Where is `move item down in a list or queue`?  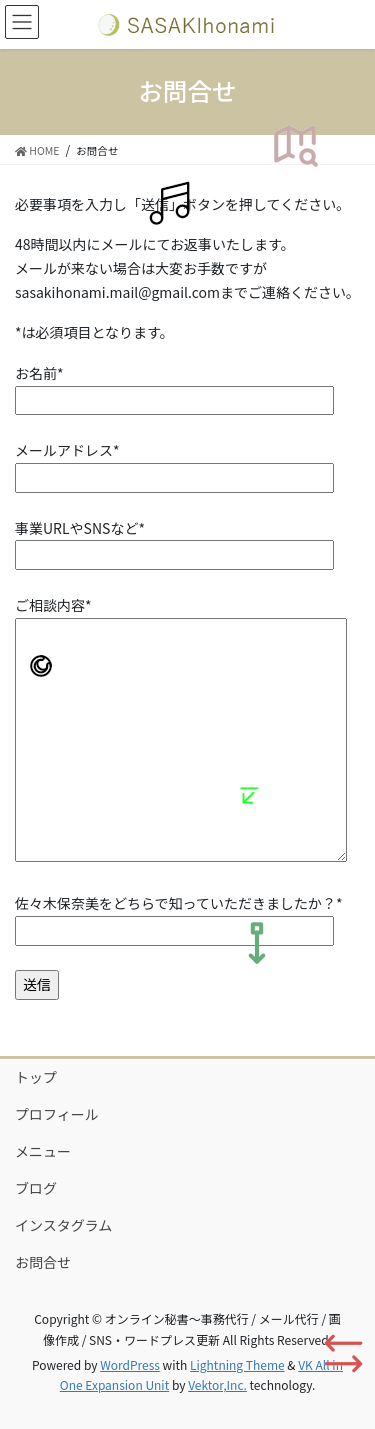
move item down in a list or queue is located at coordinates (257, 943).